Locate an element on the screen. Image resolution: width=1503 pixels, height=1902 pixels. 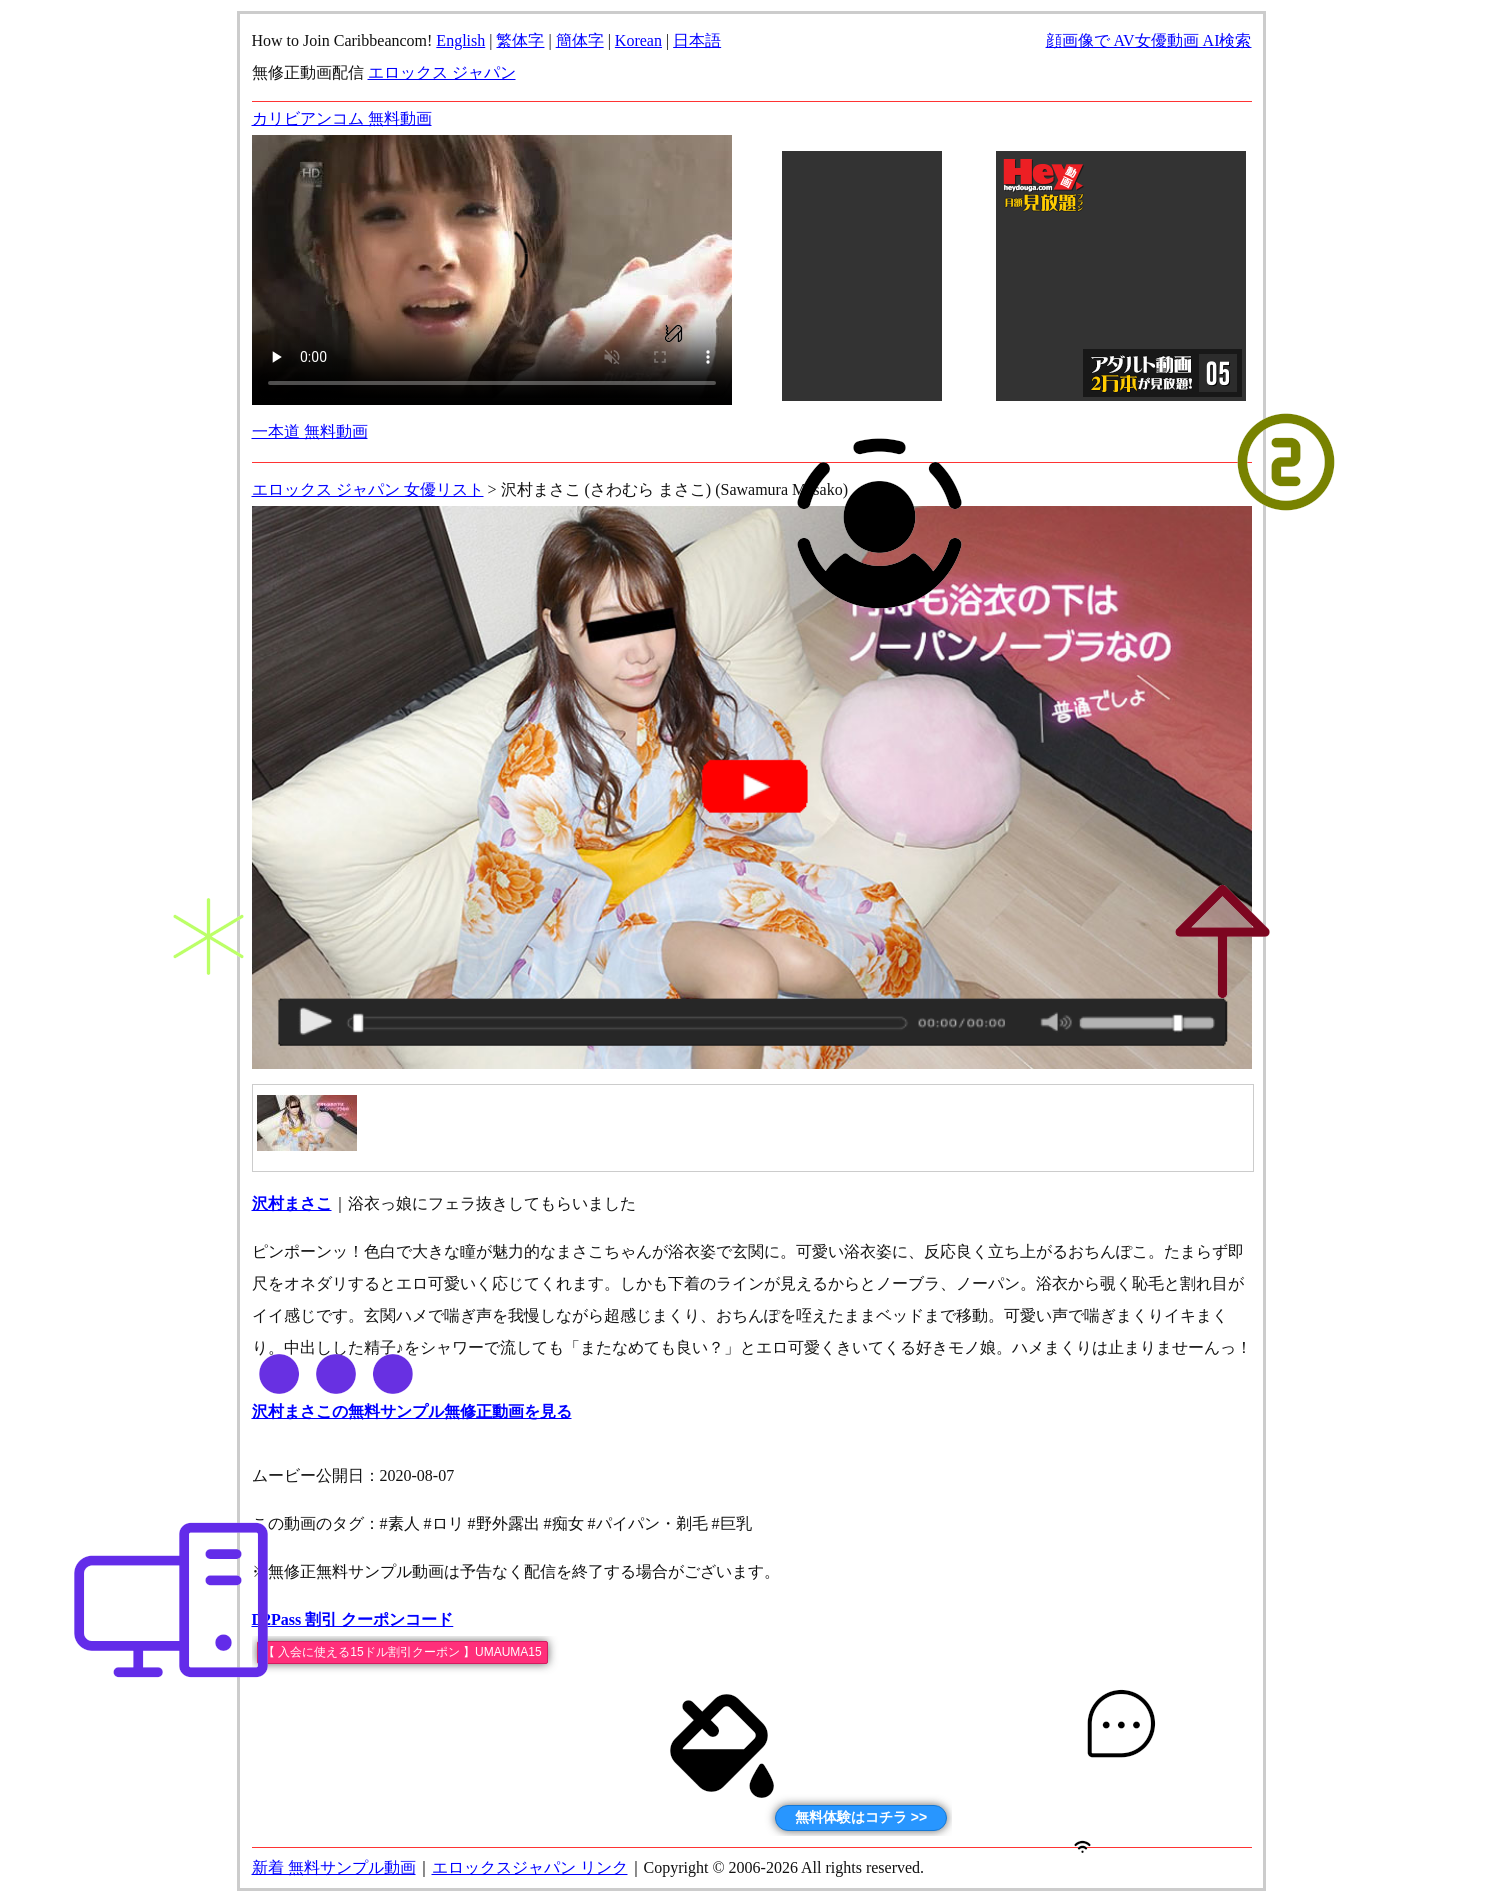
access multi-tool or utility functions is located at coordinates (673, 333).